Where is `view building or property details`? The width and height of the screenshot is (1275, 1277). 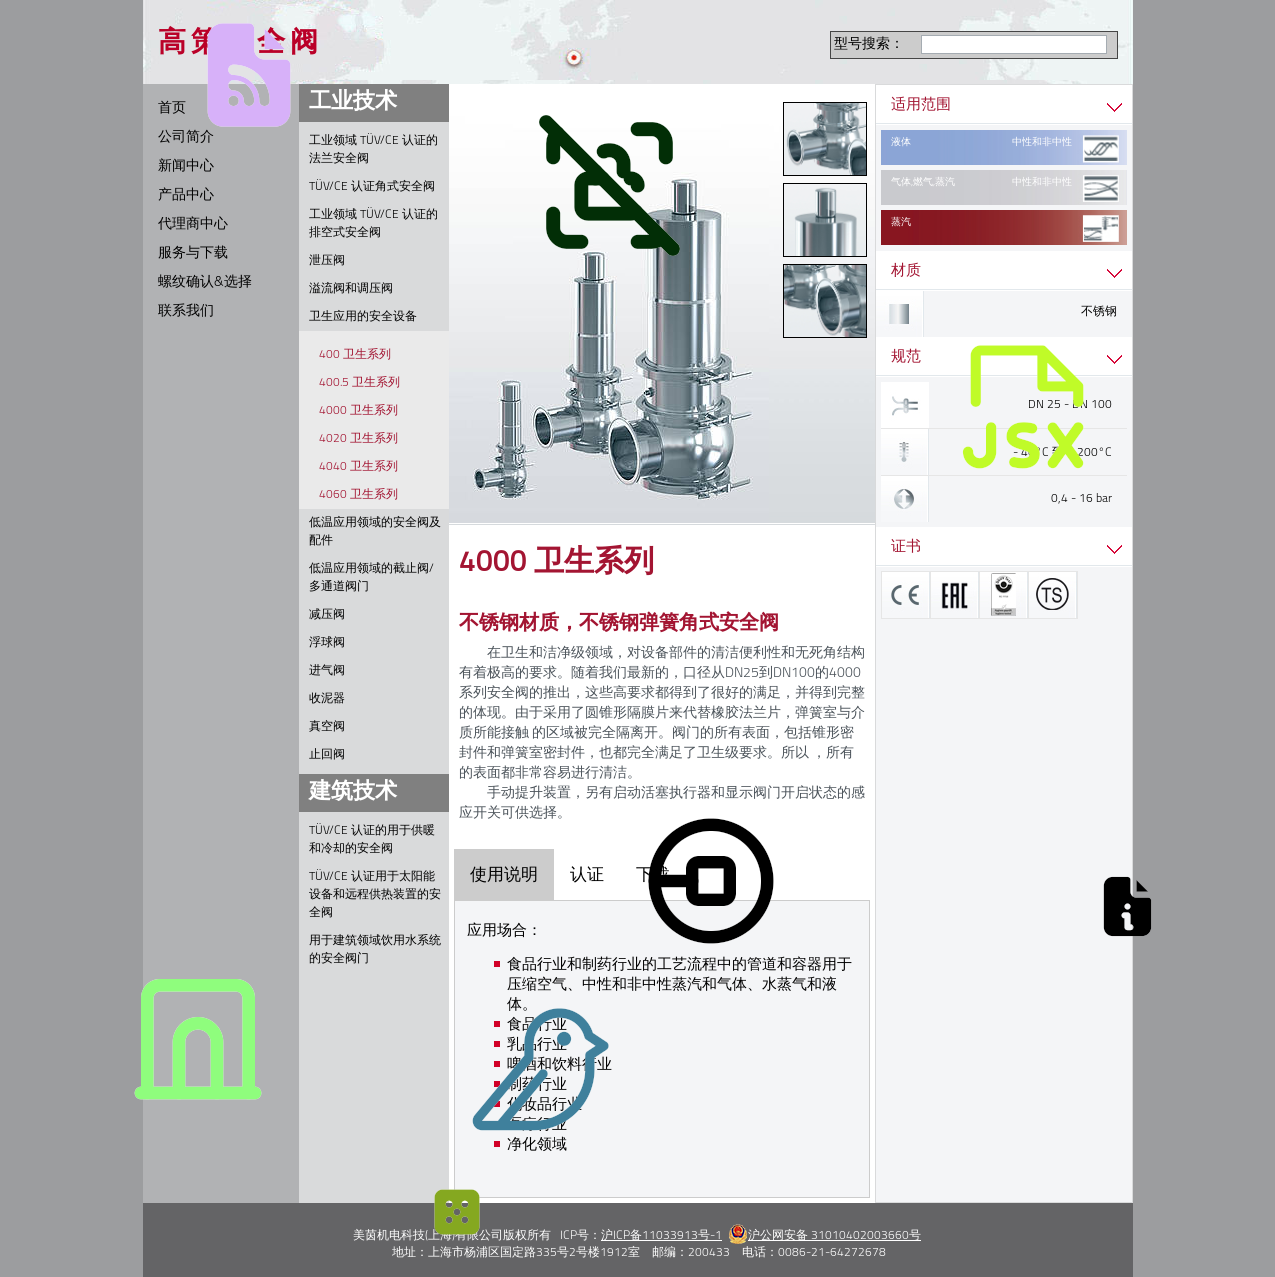
view building or property details is located at coordinates (198, 1036).